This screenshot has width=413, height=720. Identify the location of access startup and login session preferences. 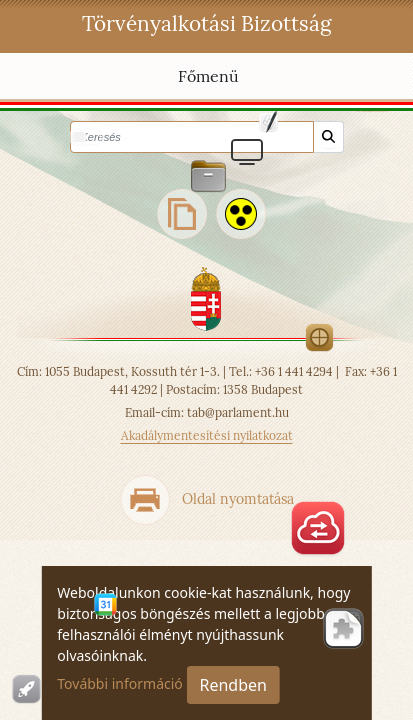
(26, 689).